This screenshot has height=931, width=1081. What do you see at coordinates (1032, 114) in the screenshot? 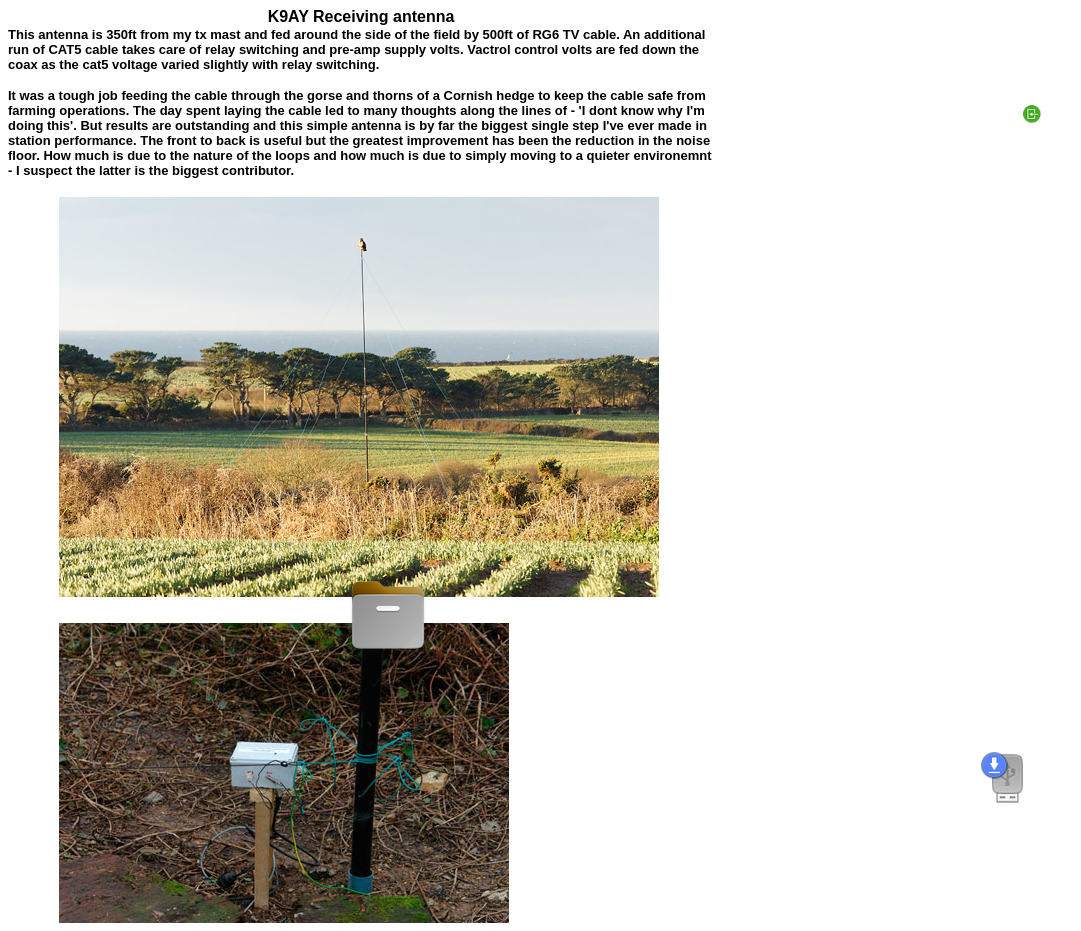
I see `log out of your account` at bounding box center [1032, 114].